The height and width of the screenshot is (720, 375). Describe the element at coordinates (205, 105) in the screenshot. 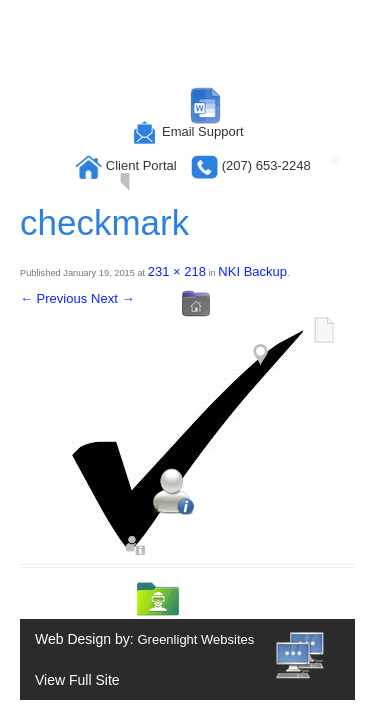

I see `a microsoft word document file` at that location.